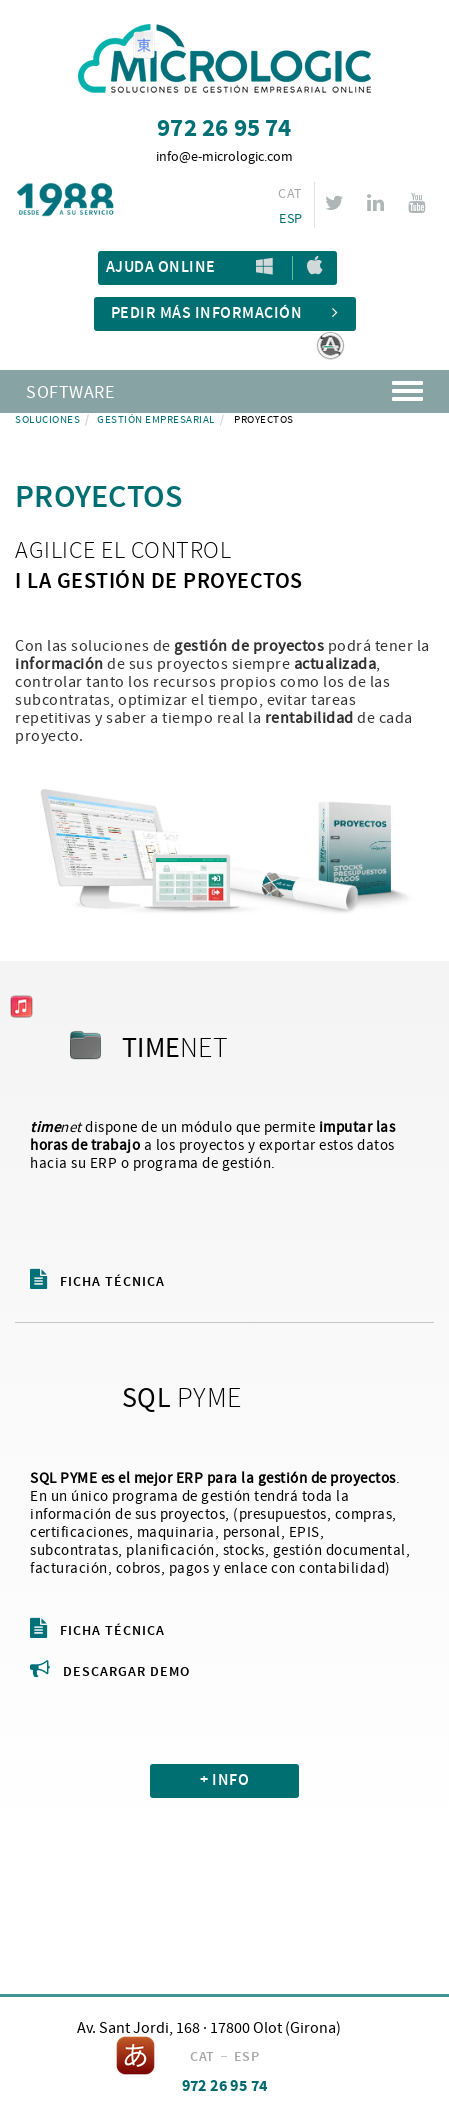  I want to click on open JapaChar app for learning Japanese characters, so click(135, 2055).